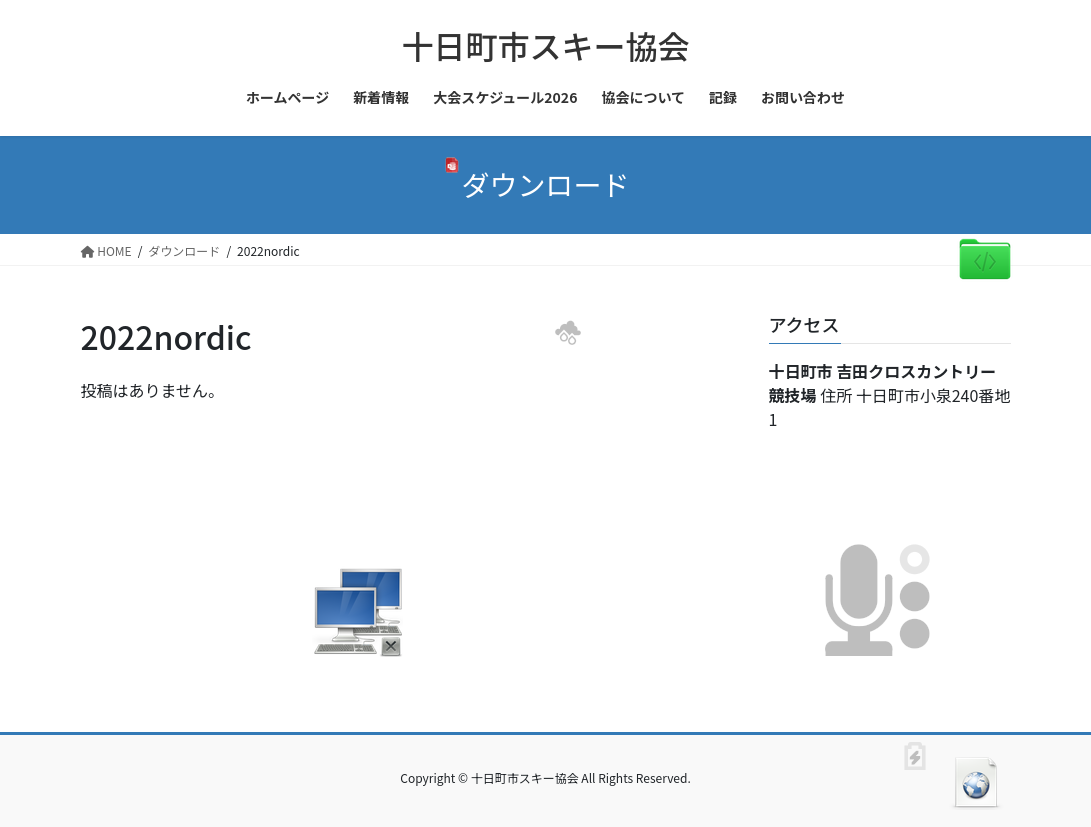 The width and height of the screenshot is (1091, 827). Describe the element at coordinates (877, 596) in the screenshot. I see `microphone sensitivity set to medium level` at that location.